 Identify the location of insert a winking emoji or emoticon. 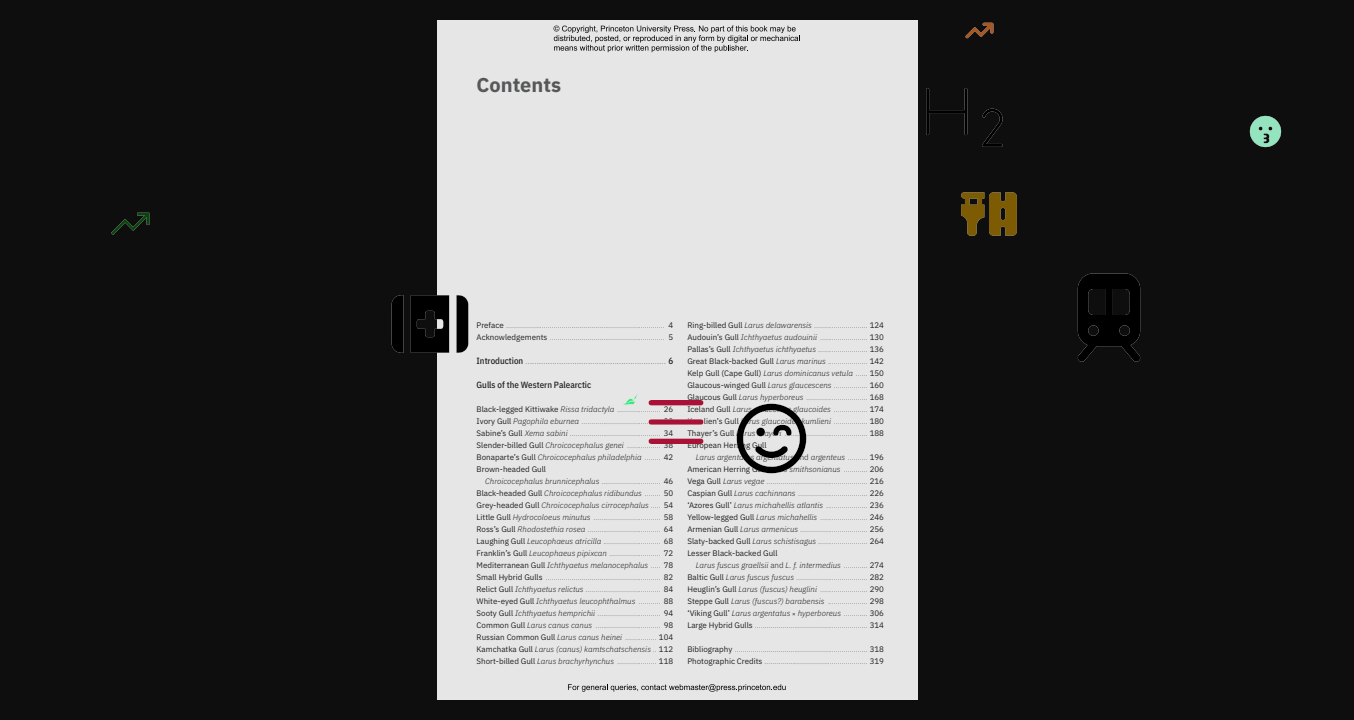
(771, 438).